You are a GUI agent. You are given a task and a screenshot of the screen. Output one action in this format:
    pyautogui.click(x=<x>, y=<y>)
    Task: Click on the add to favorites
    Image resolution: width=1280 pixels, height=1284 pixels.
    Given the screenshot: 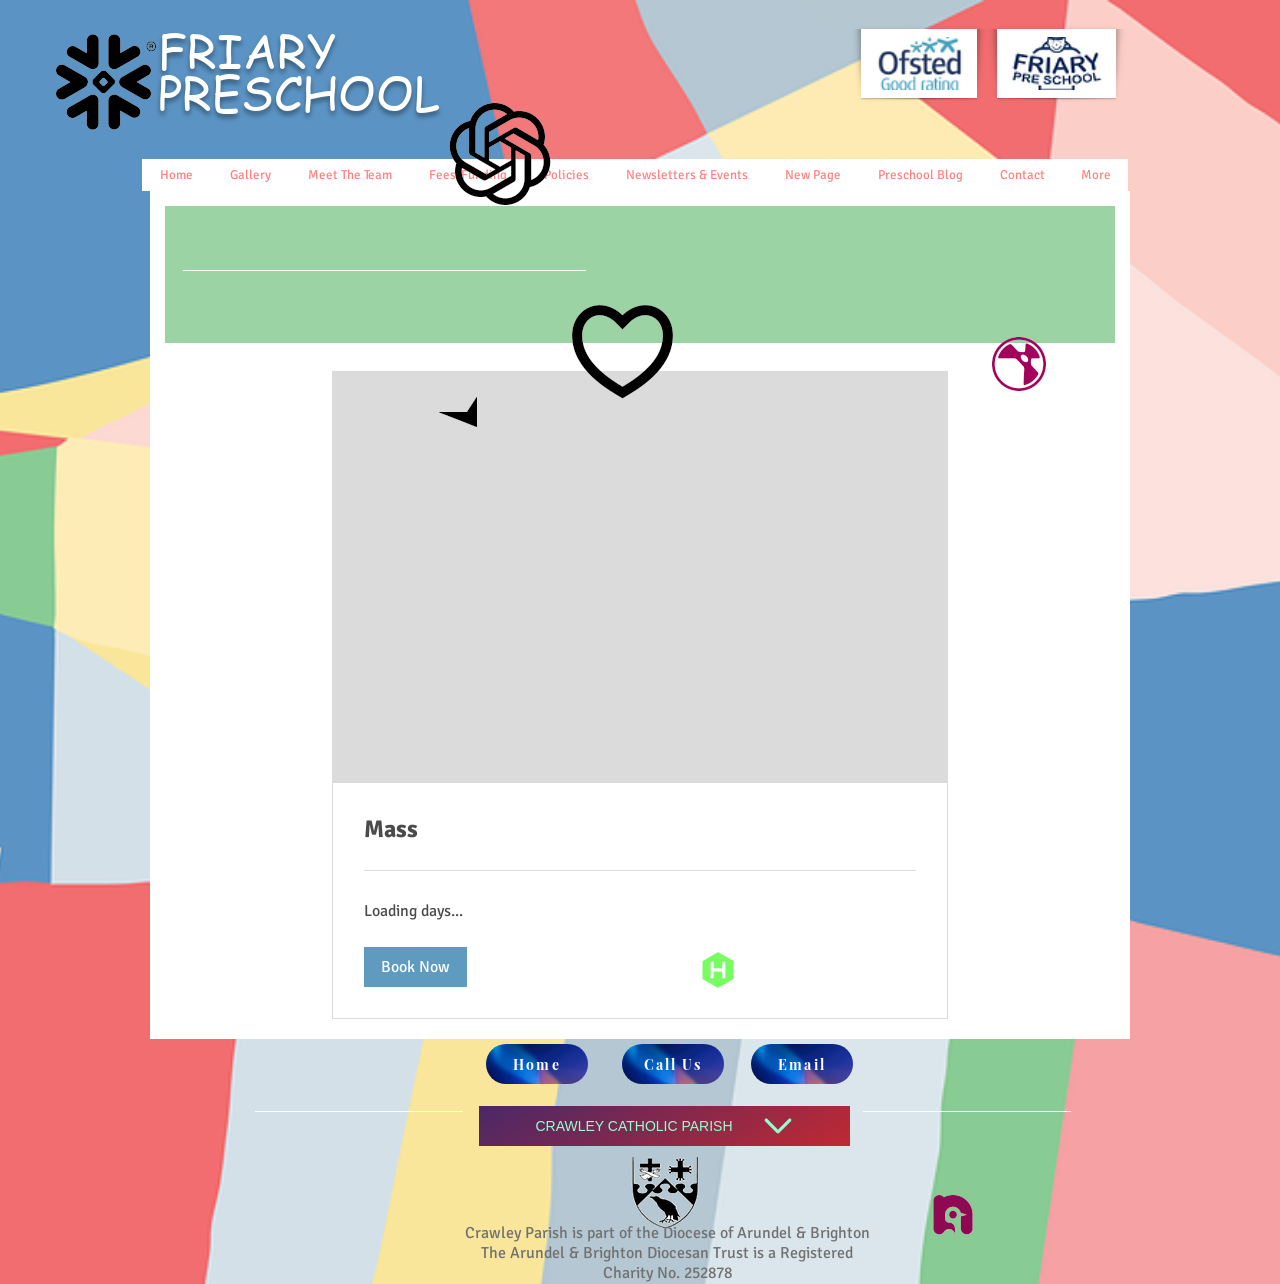 What is the action you would take?
    pyautogui.click(x=622, y=350)
    